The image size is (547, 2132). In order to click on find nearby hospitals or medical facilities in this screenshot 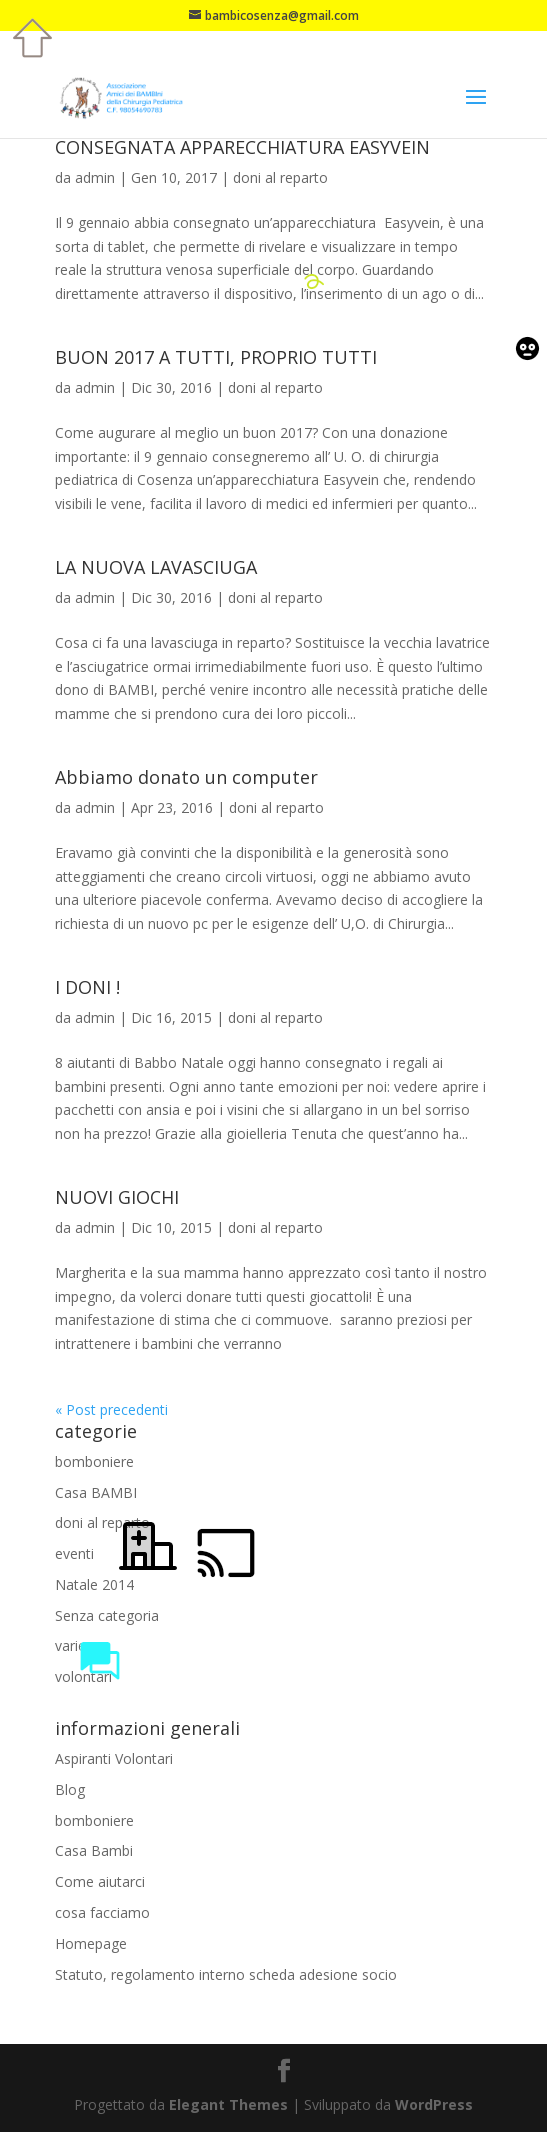, I will do `click(145, 1546)`.